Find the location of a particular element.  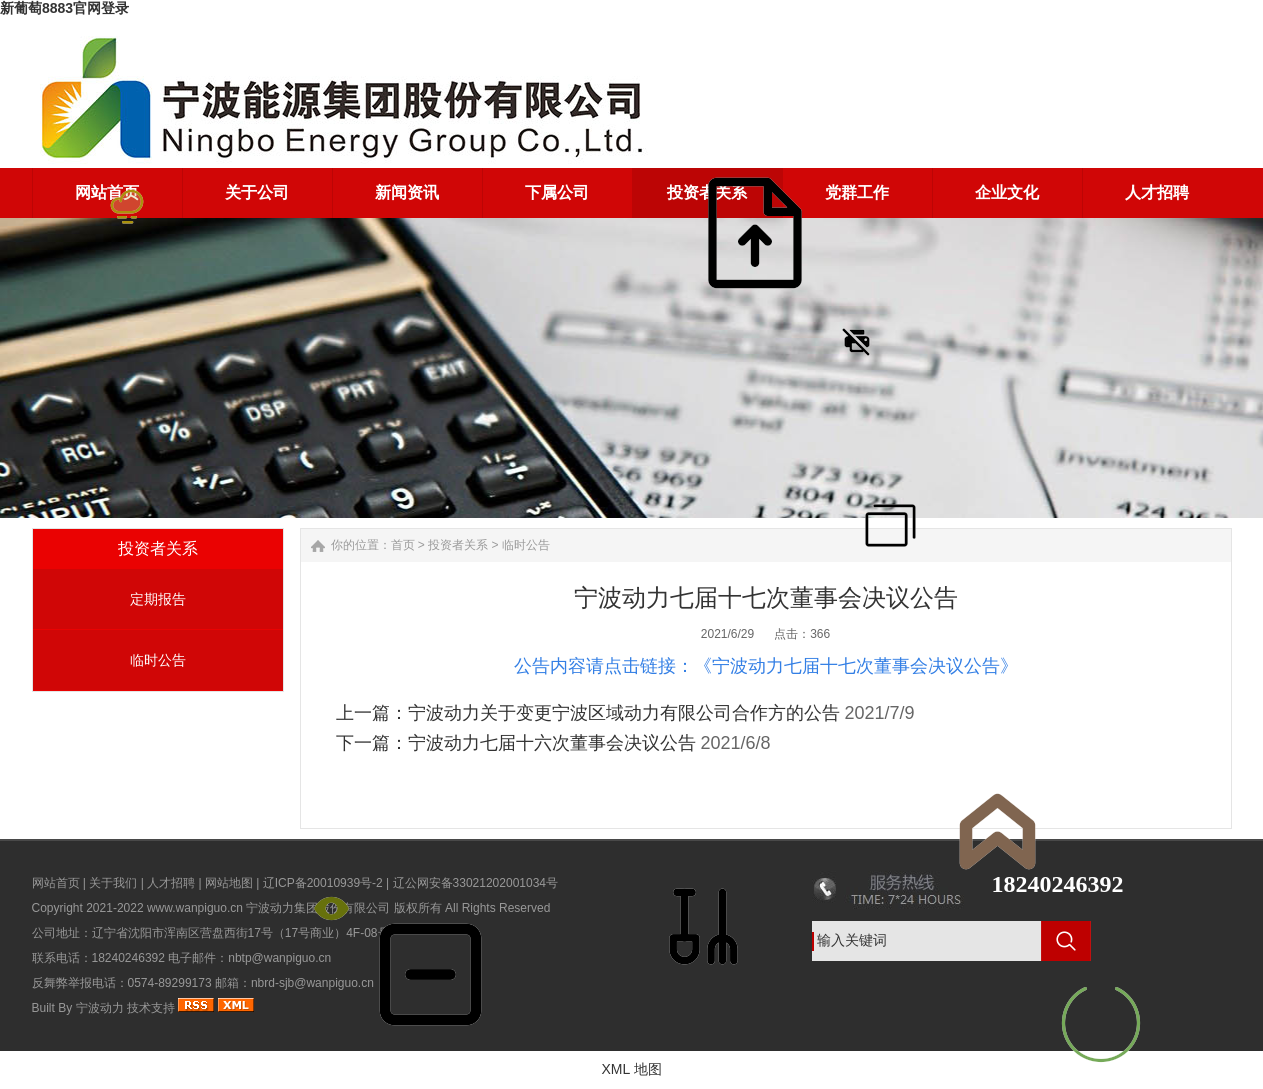

access gardening or landscaping tools is located at coordinates (703, 926).